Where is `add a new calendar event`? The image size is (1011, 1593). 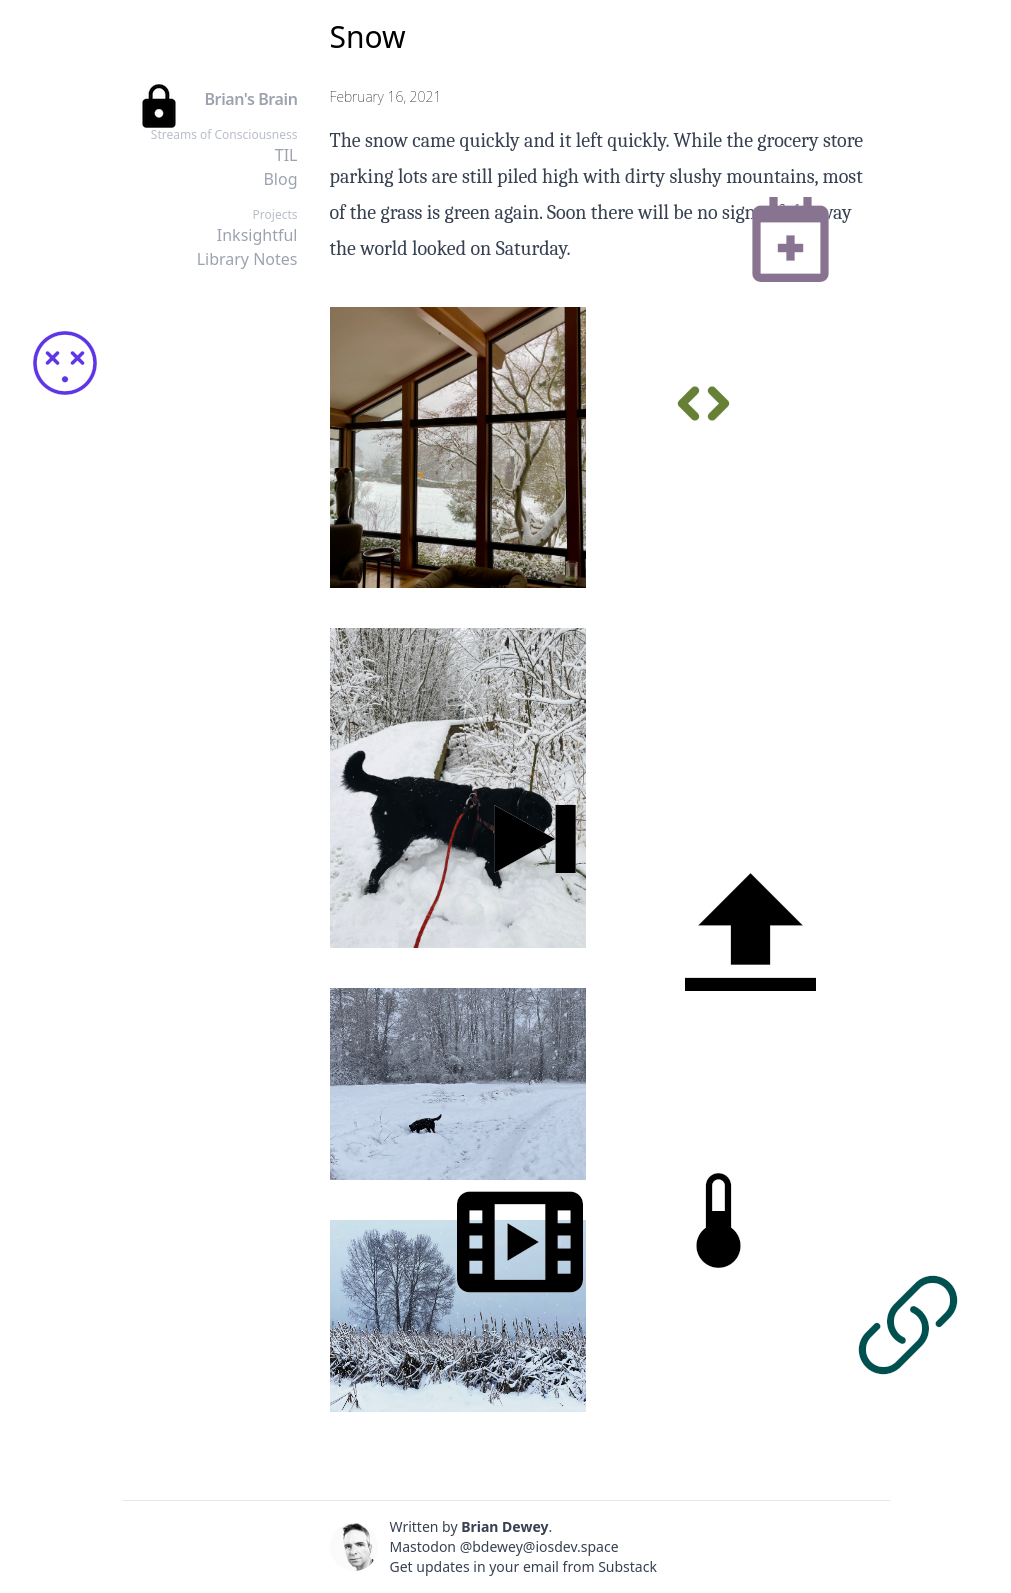
add a new calendar event is located at coordinates (790, 239).